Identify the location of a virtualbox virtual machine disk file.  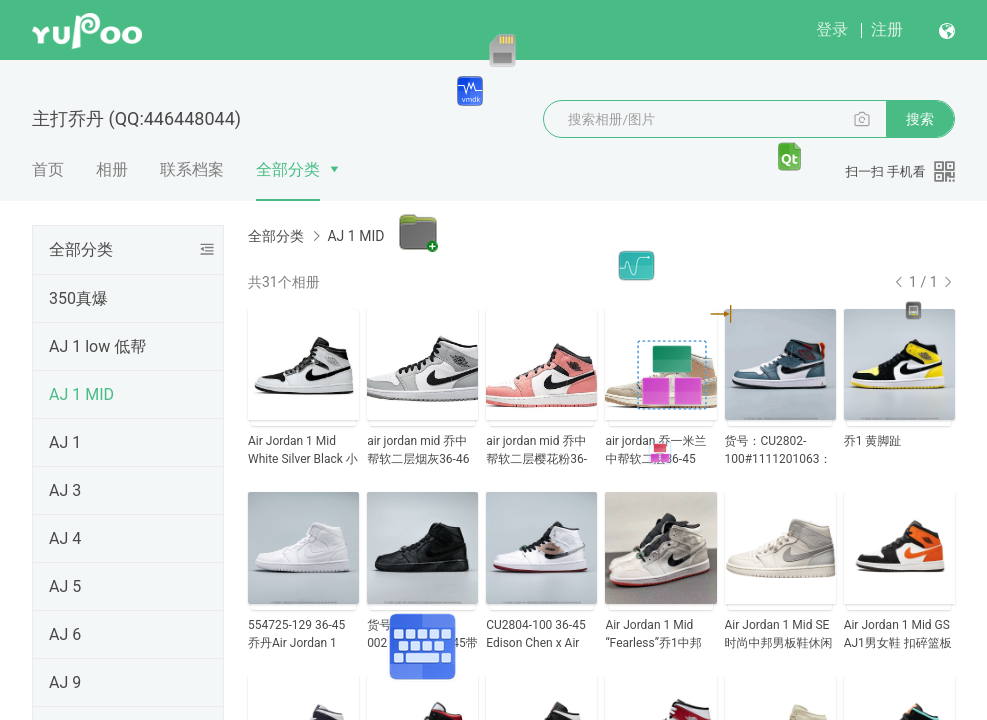
(470, 91).